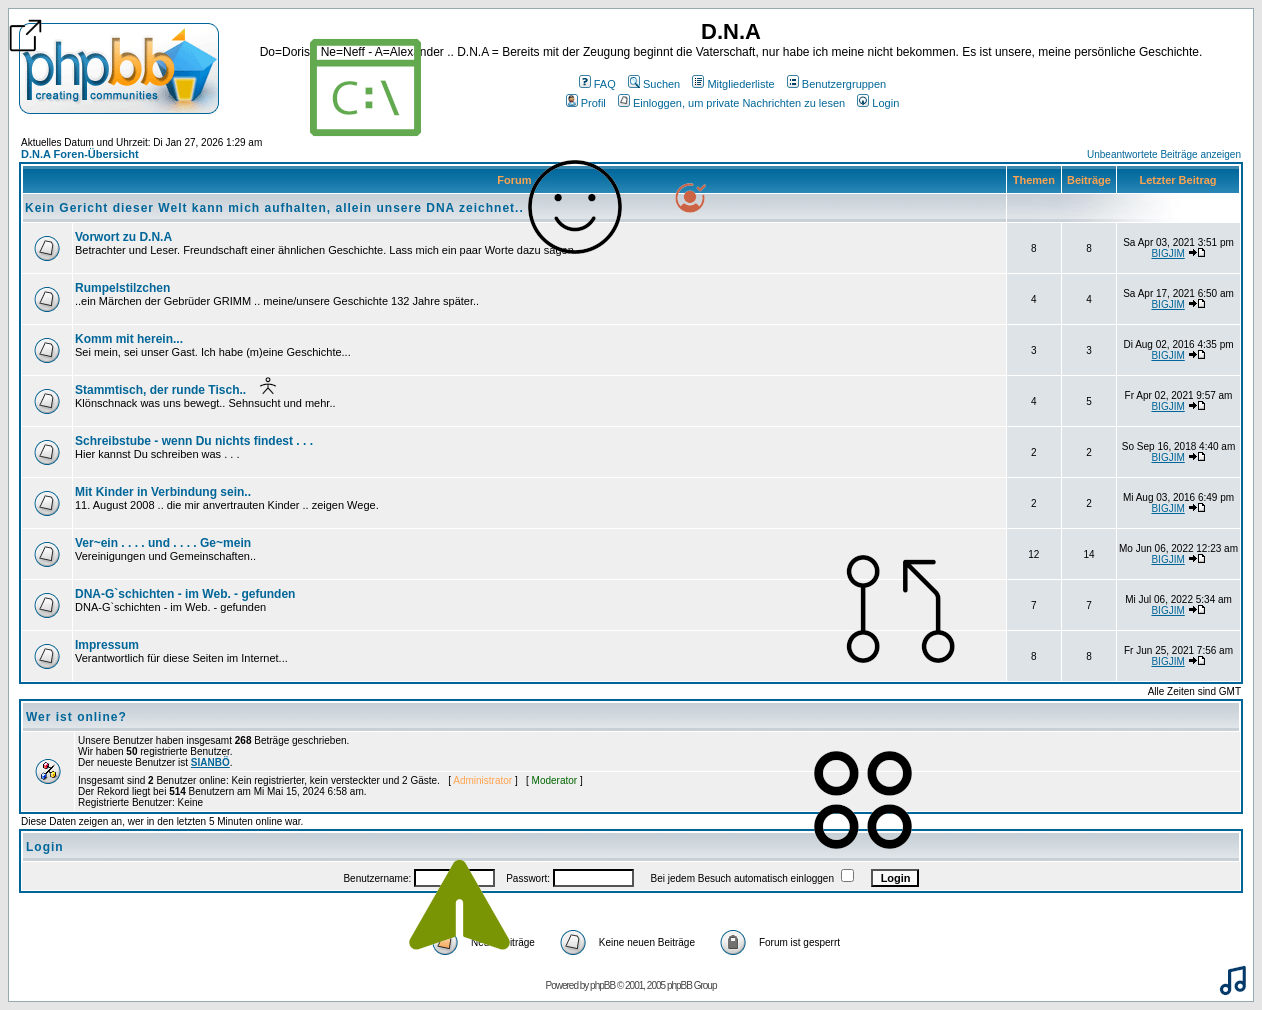 Image resolution: width=1262 pixels, height=1010 pixels. Describe the element at coordinates (365, 87) in the screenshot. I see `open command prompt terminal` at that location.